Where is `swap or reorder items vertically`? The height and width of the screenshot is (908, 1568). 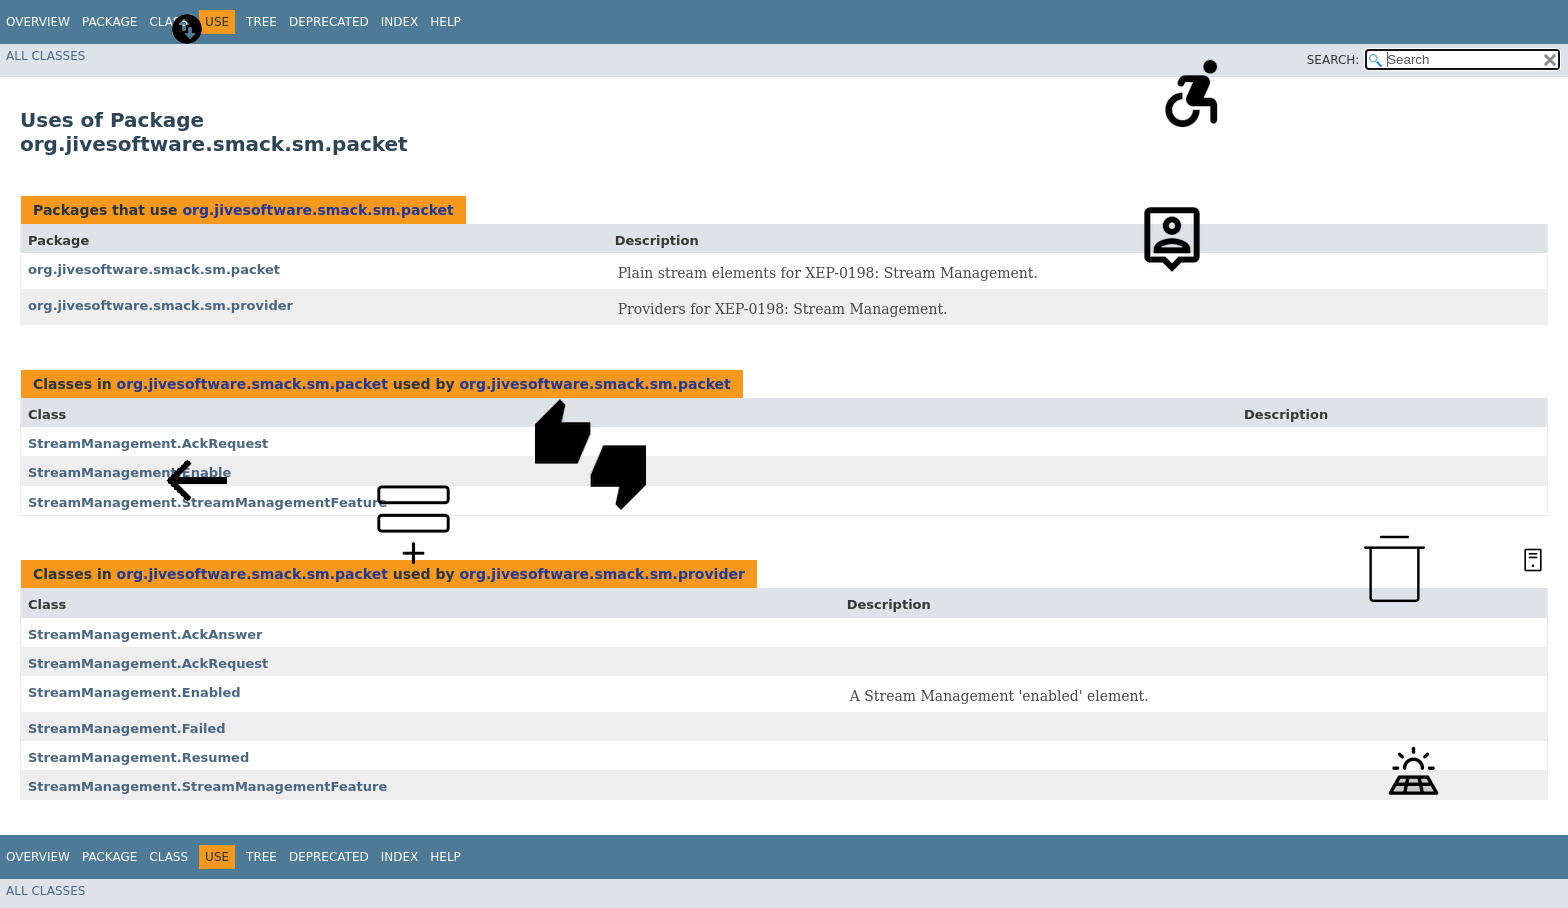 swap or reorder items vertically is located at coordinates (187, 29).